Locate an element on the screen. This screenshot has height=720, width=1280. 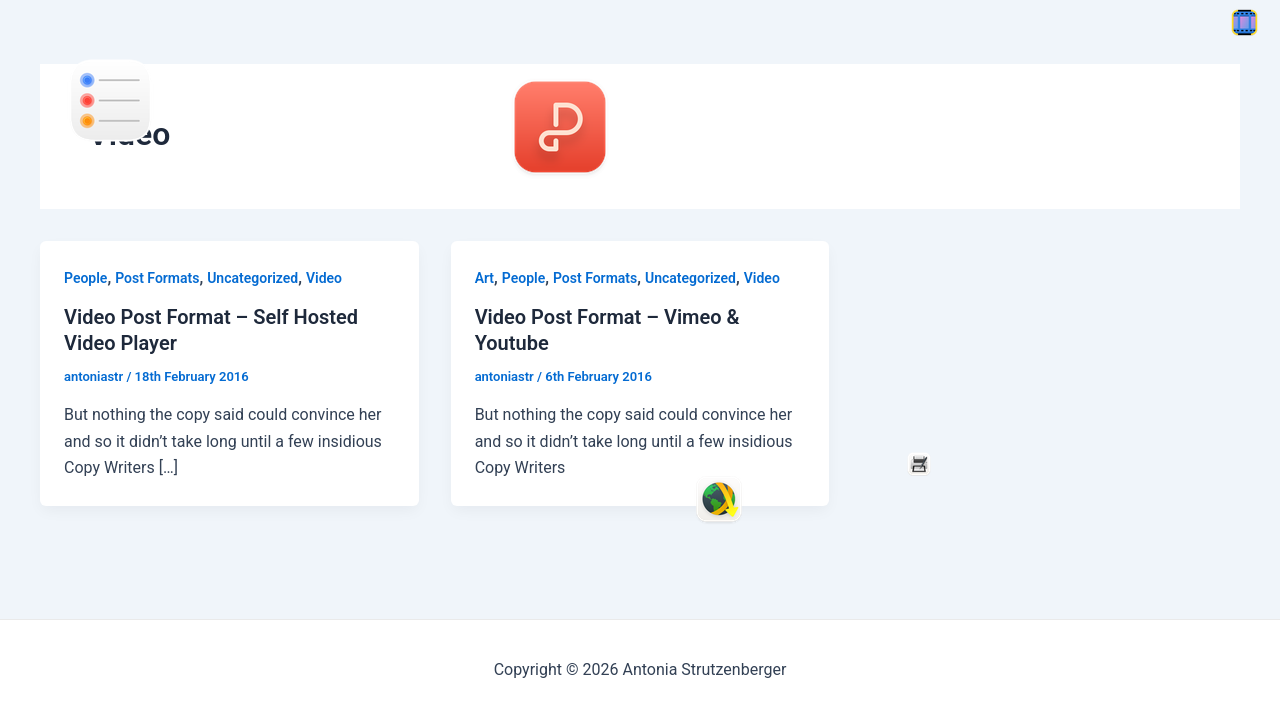
open wps pdf editor application is located at coordinates (560, 127).